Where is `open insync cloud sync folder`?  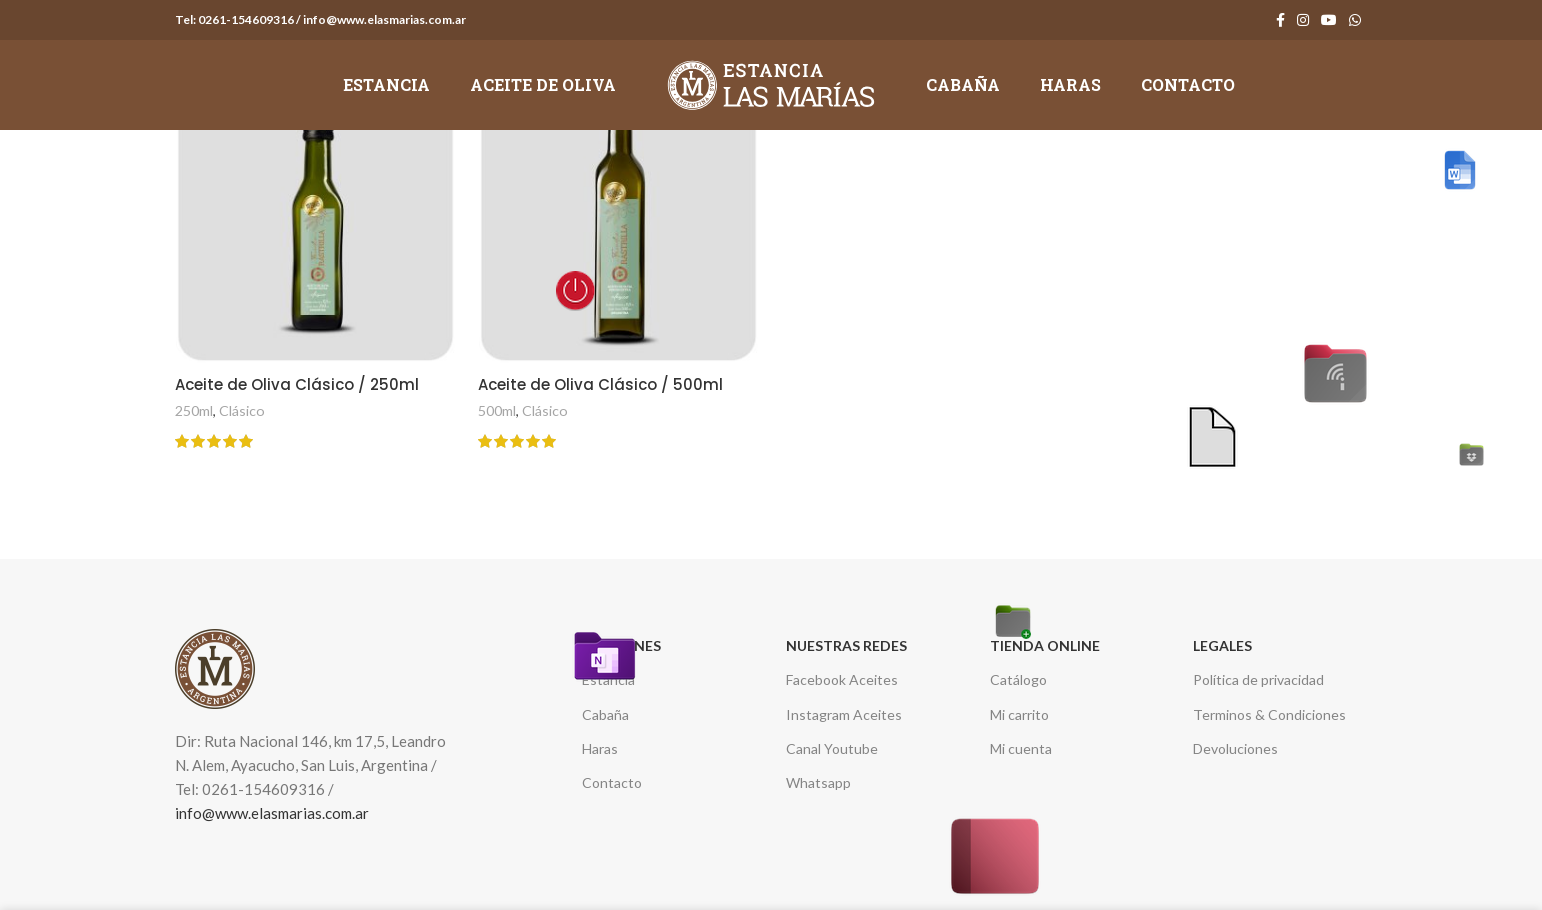
open insync cloud sync folder is located at coordinates (1335, 373).